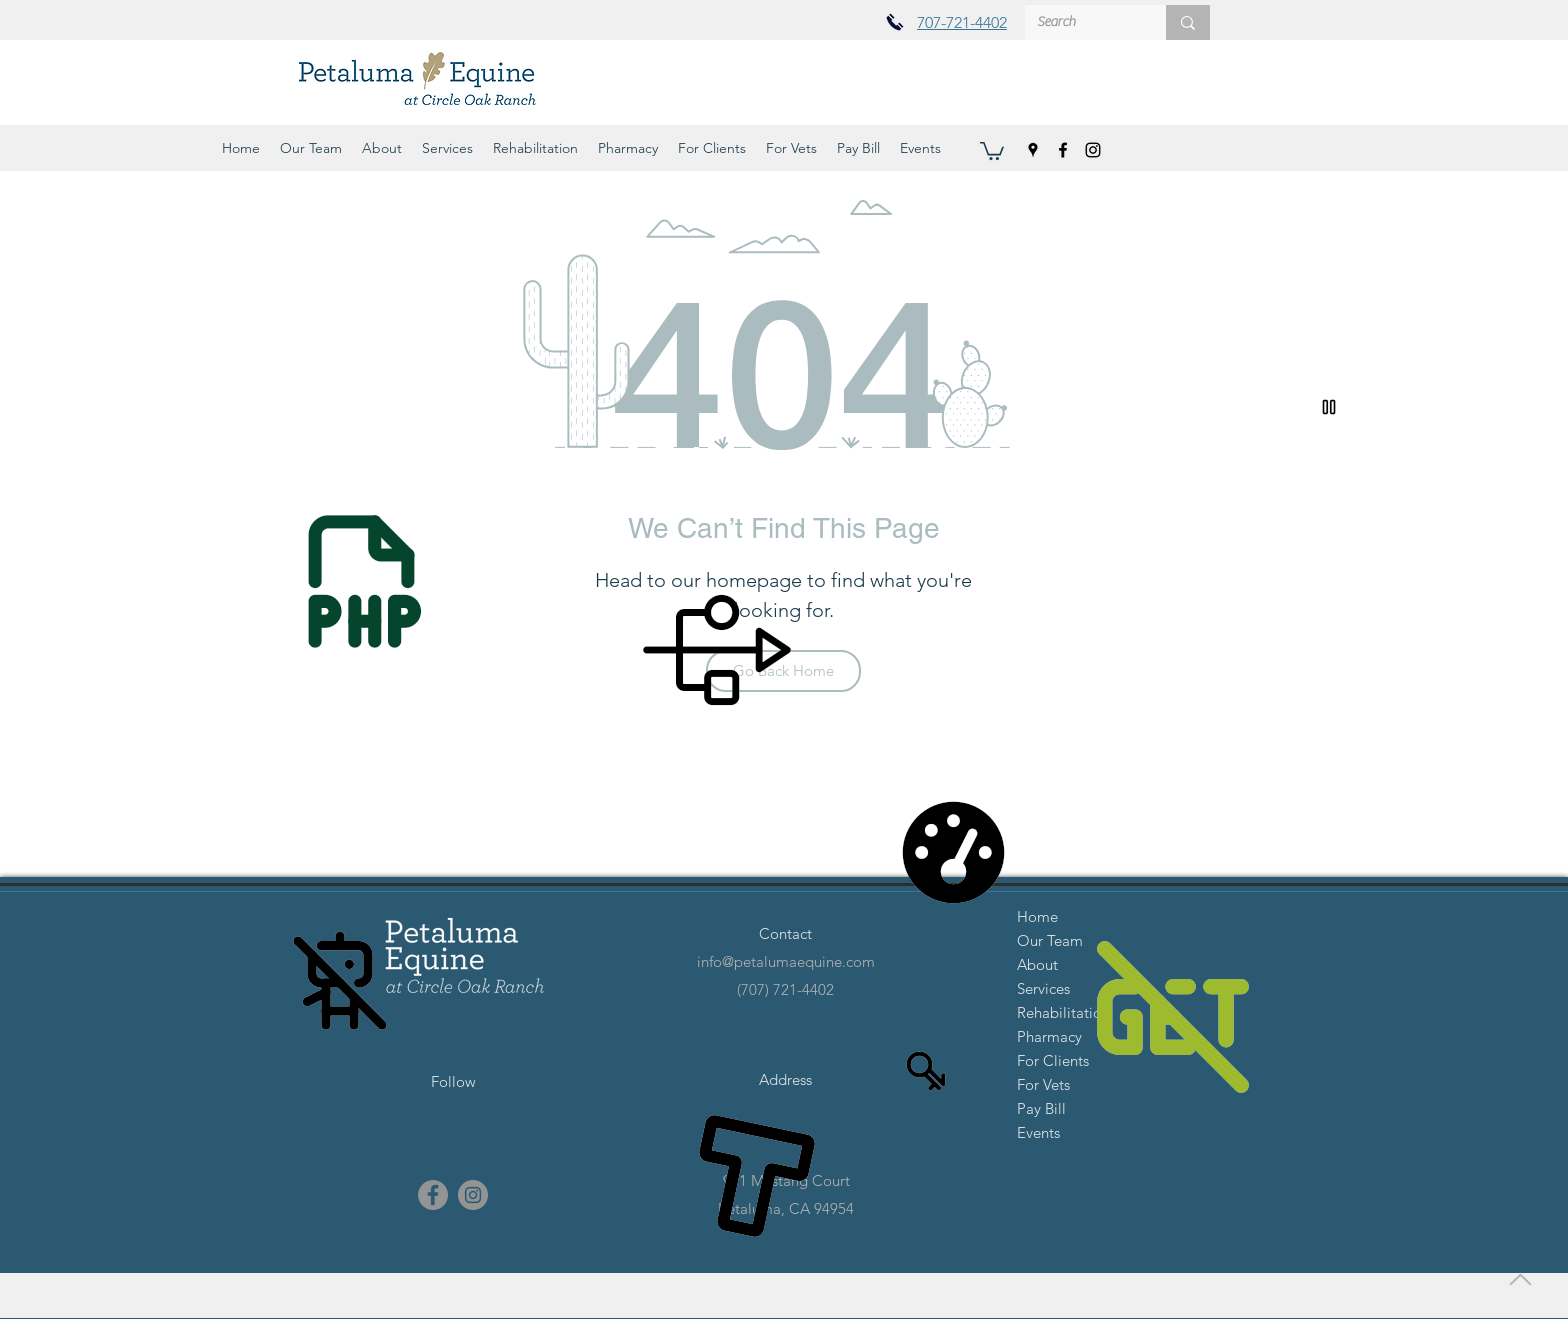 The image size is (1568, 1319). What do you see at coordinates (361, 581) in the screenshot?
I see `indicates a PHP file type` at bounding box center [361, 581].